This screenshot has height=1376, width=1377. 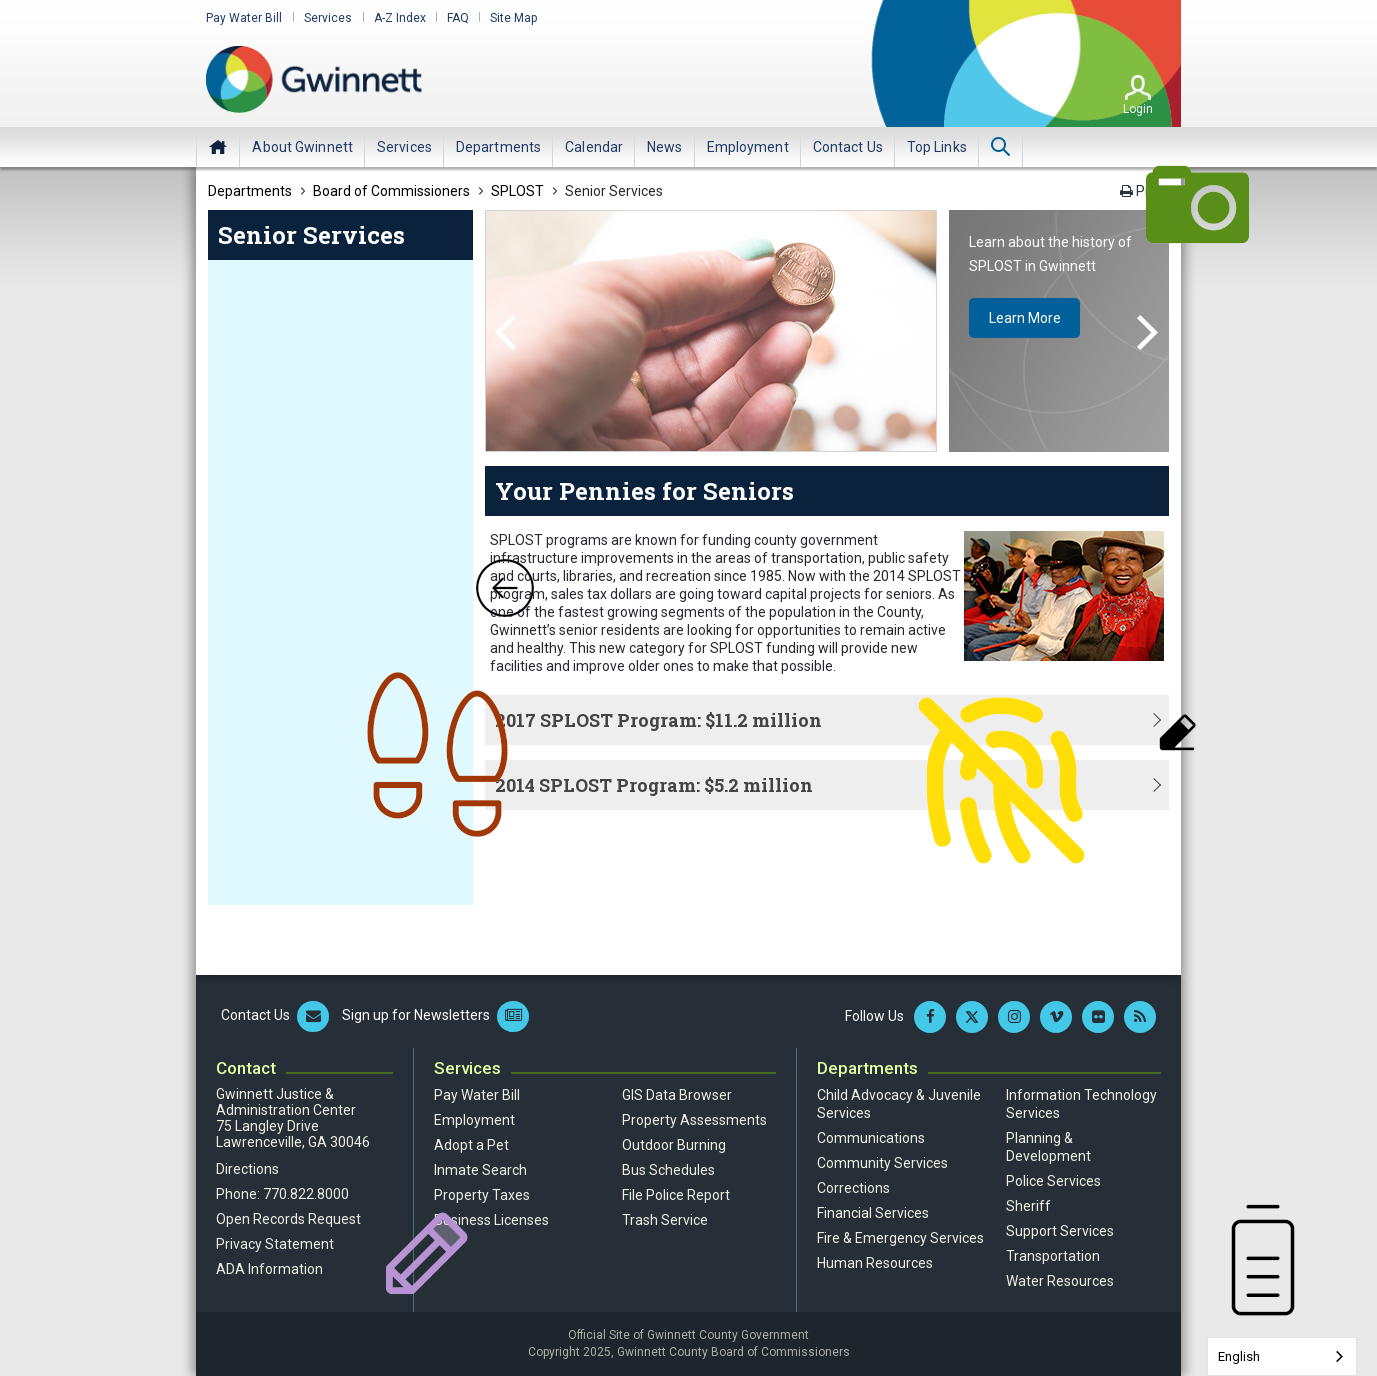 What do you see at coordinates (437, 754) in the screenshot?
I see `view step count or walking activity` at bounding box center [437, 754].